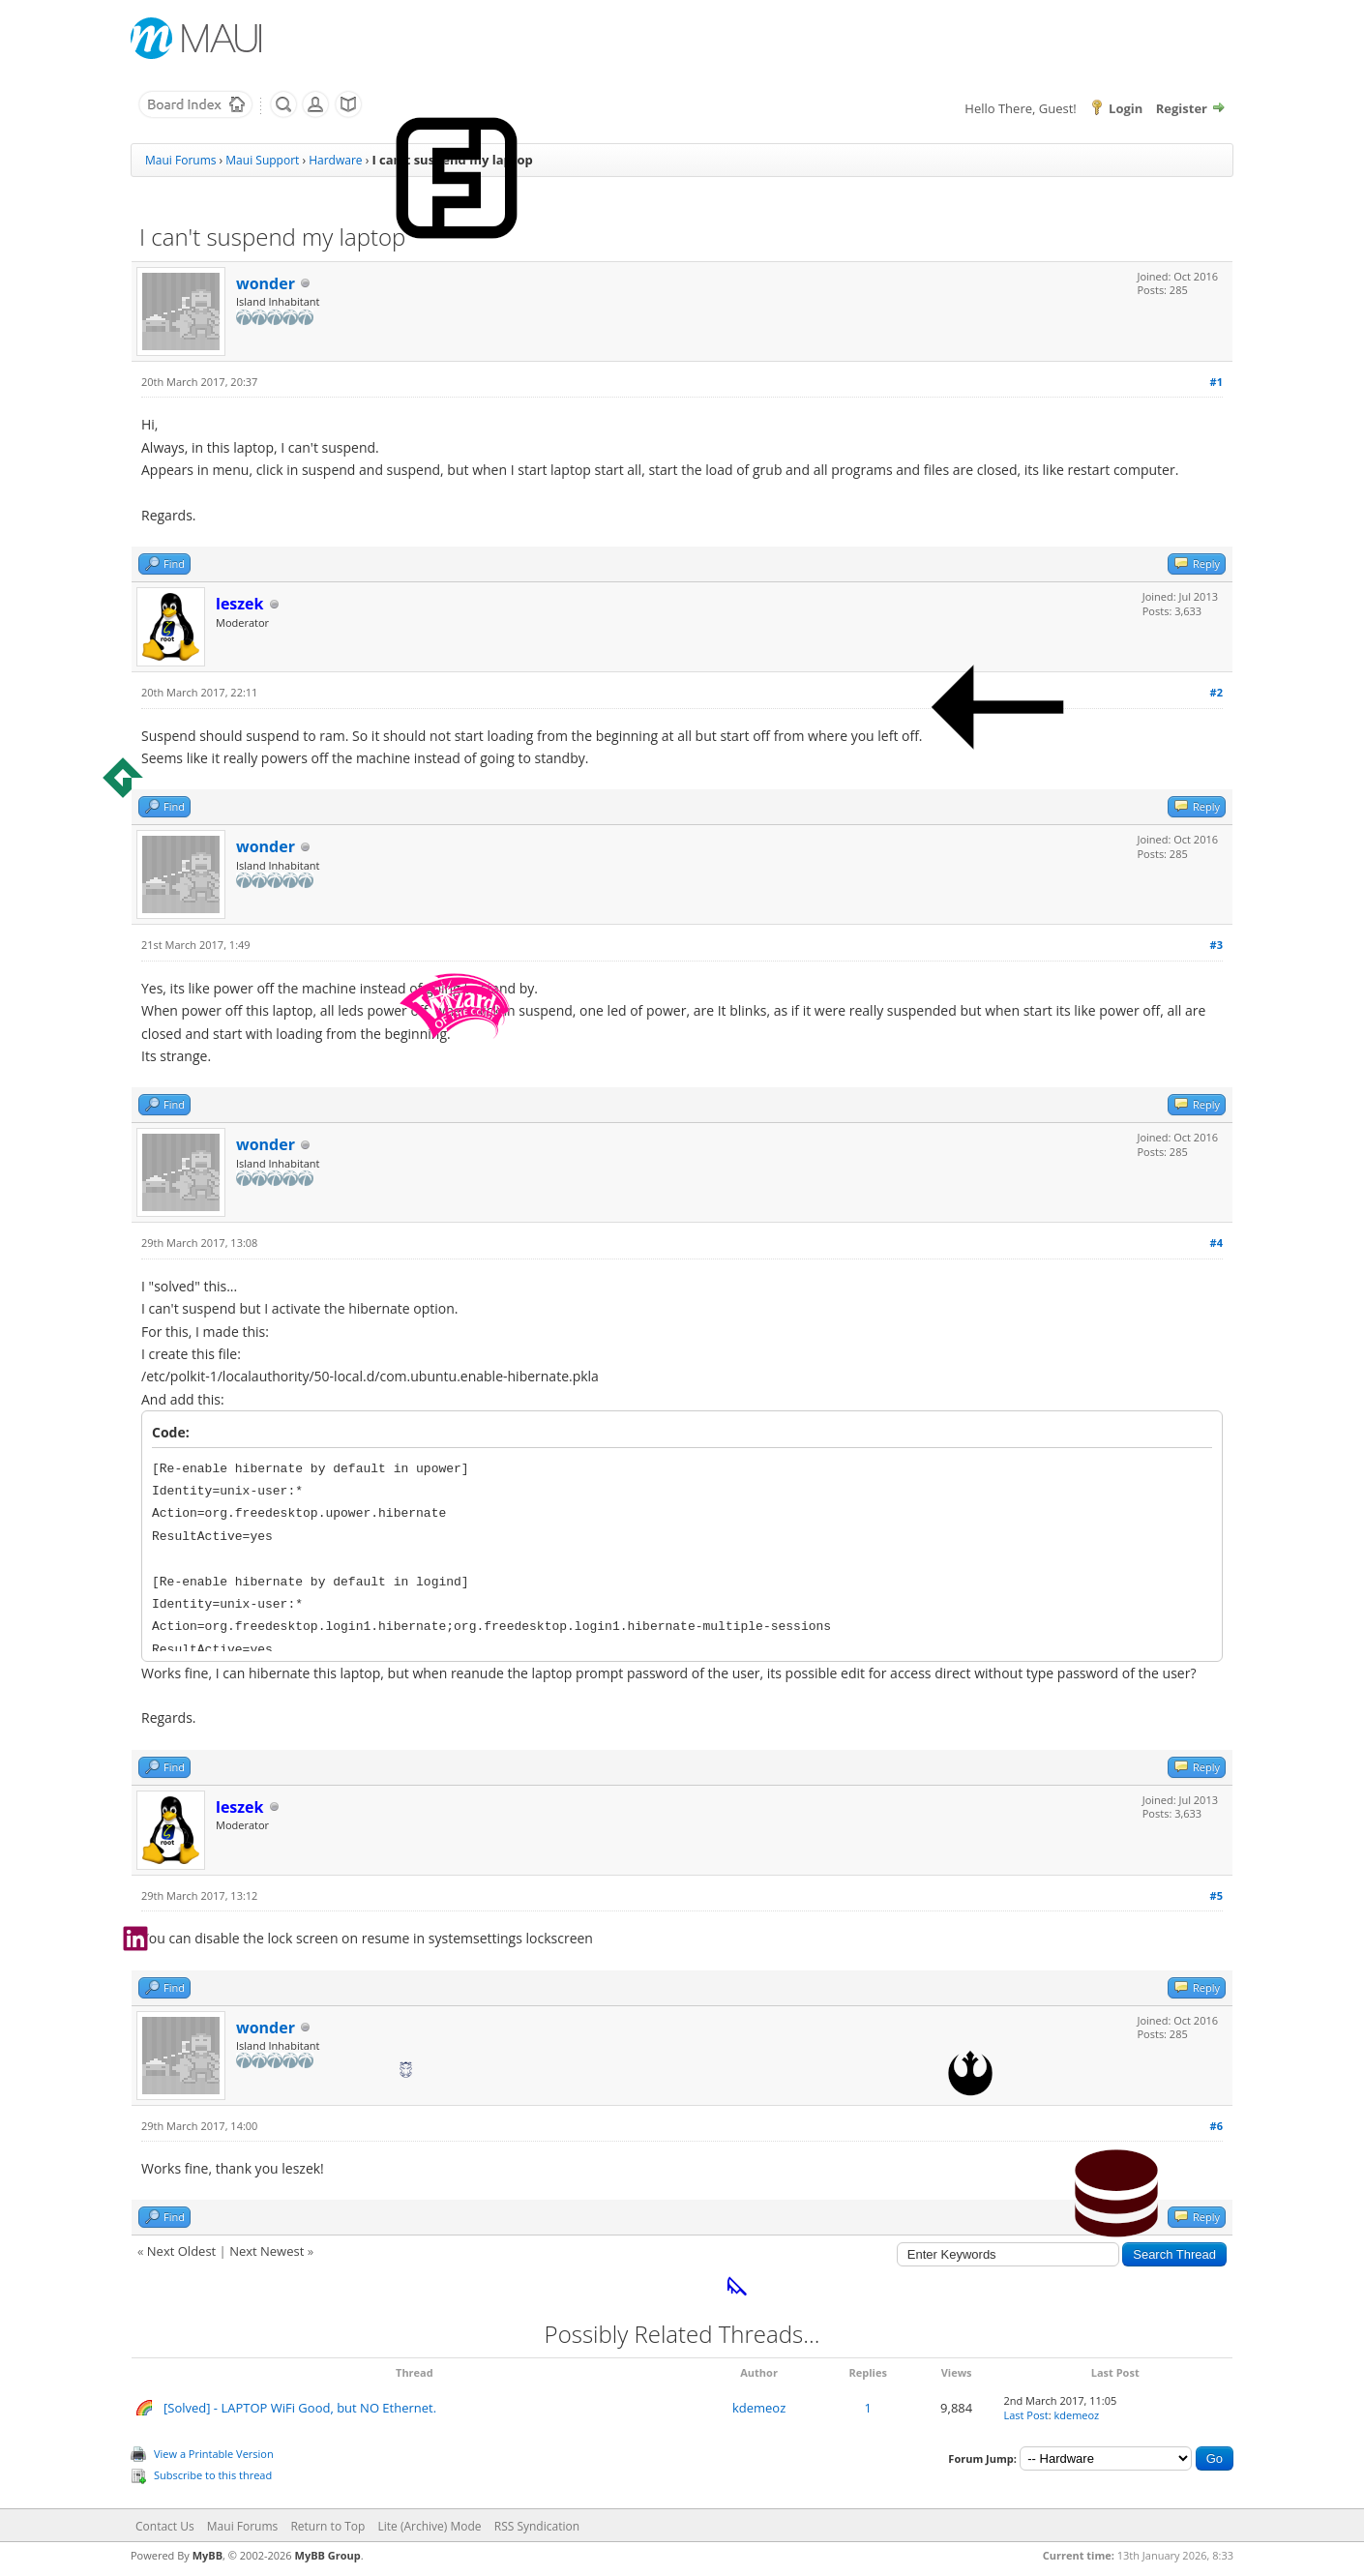 Image resolution: width=1364 pixels, height=2576 pixels. I want to click on open GameMaker game development software, so click(123, 778).